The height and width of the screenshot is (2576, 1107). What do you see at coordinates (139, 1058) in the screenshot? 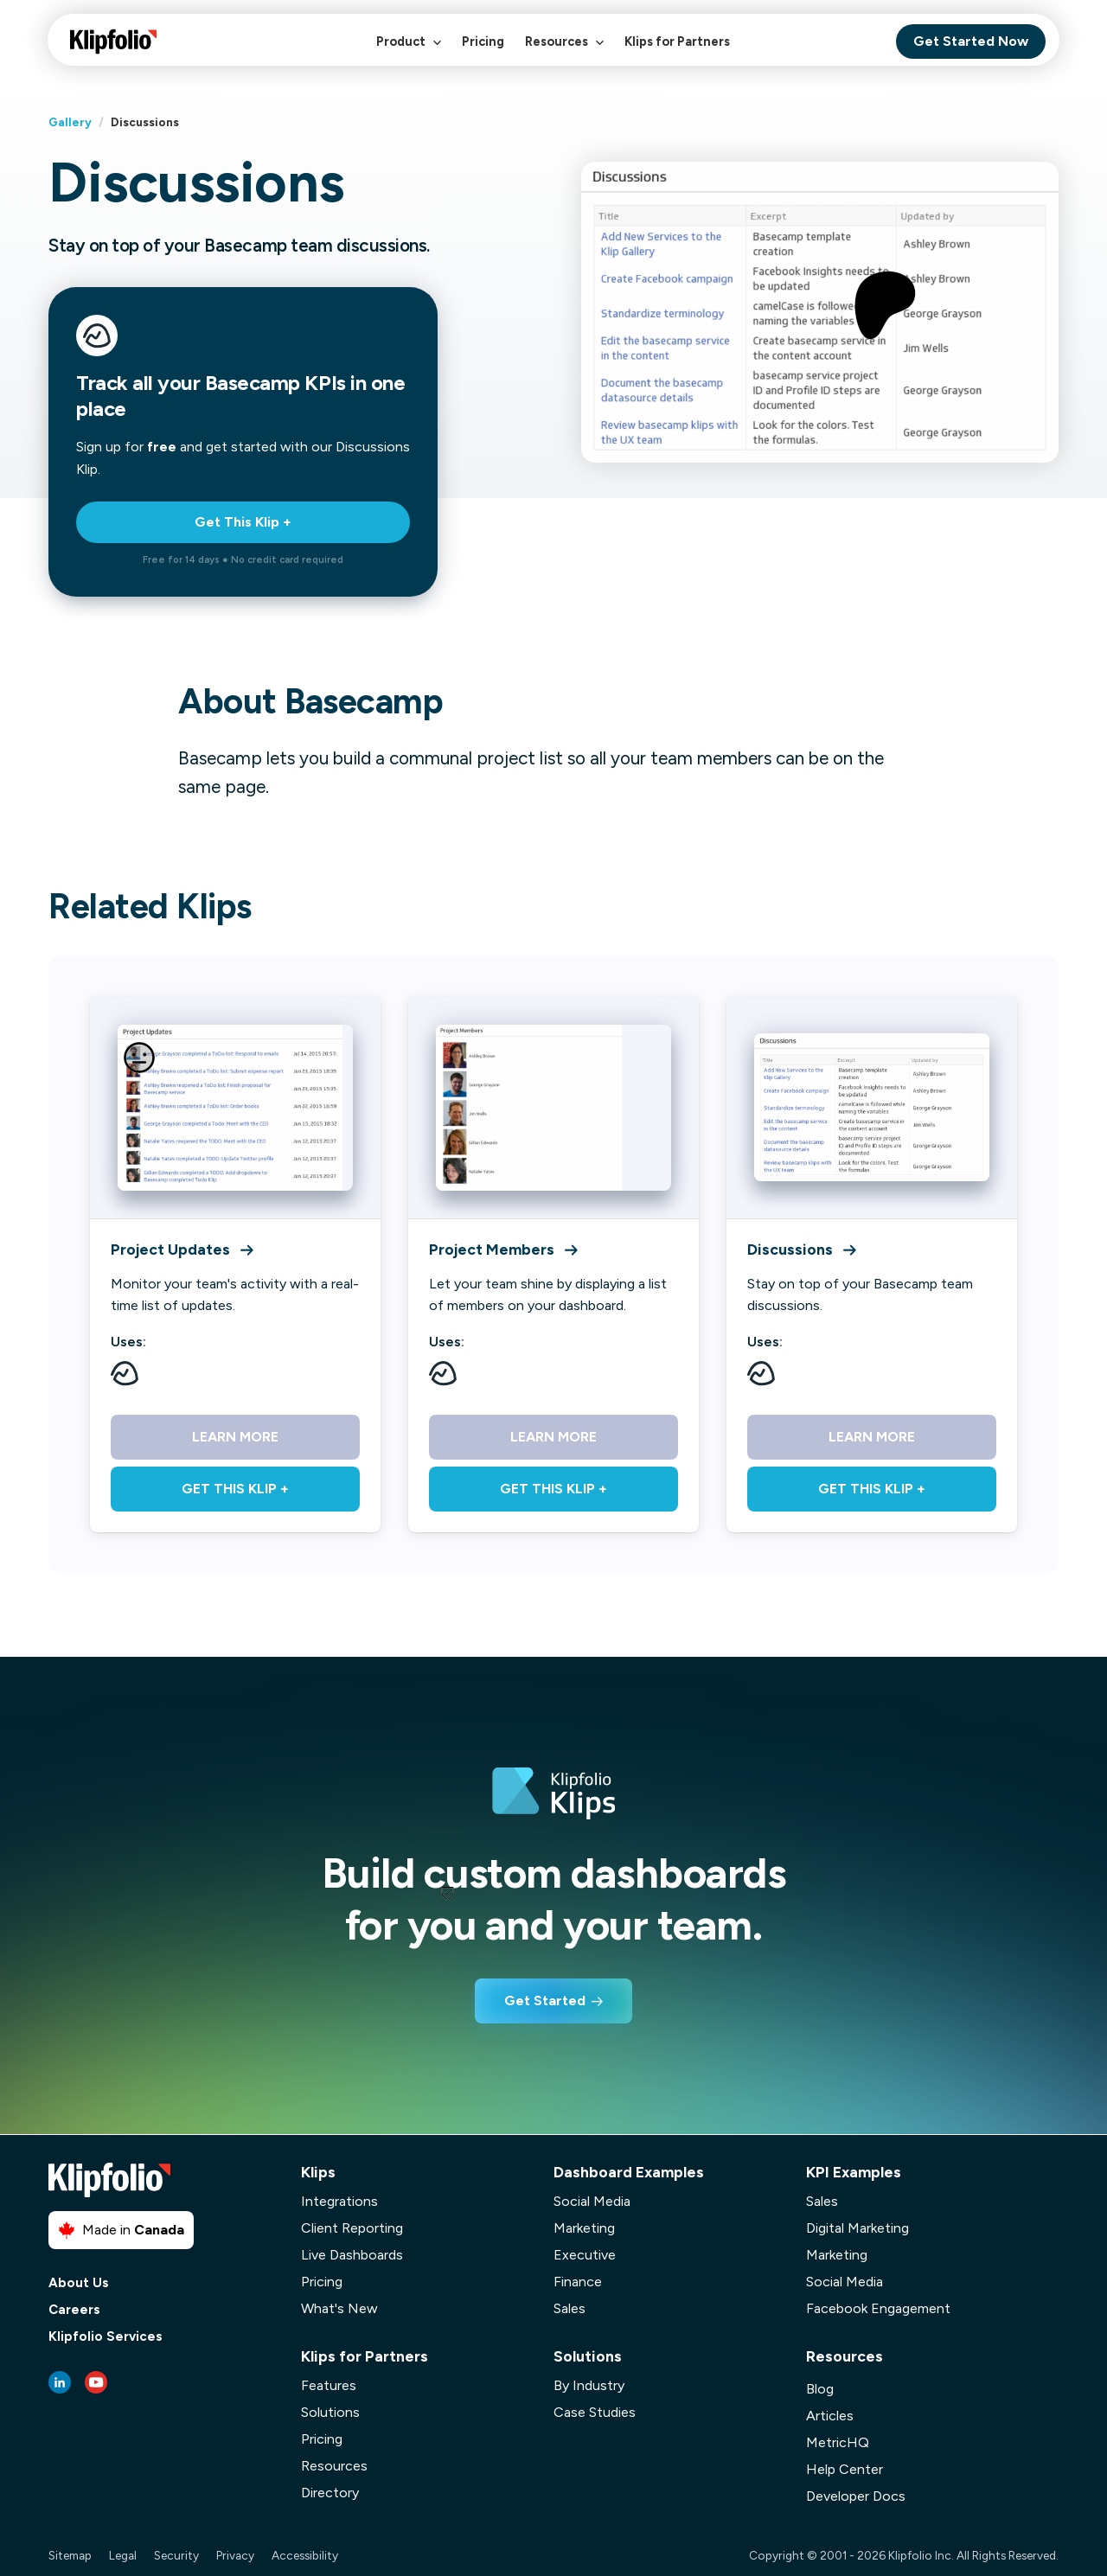
I see `rate experience as neutral or average` at bounding box center [139, 1058].